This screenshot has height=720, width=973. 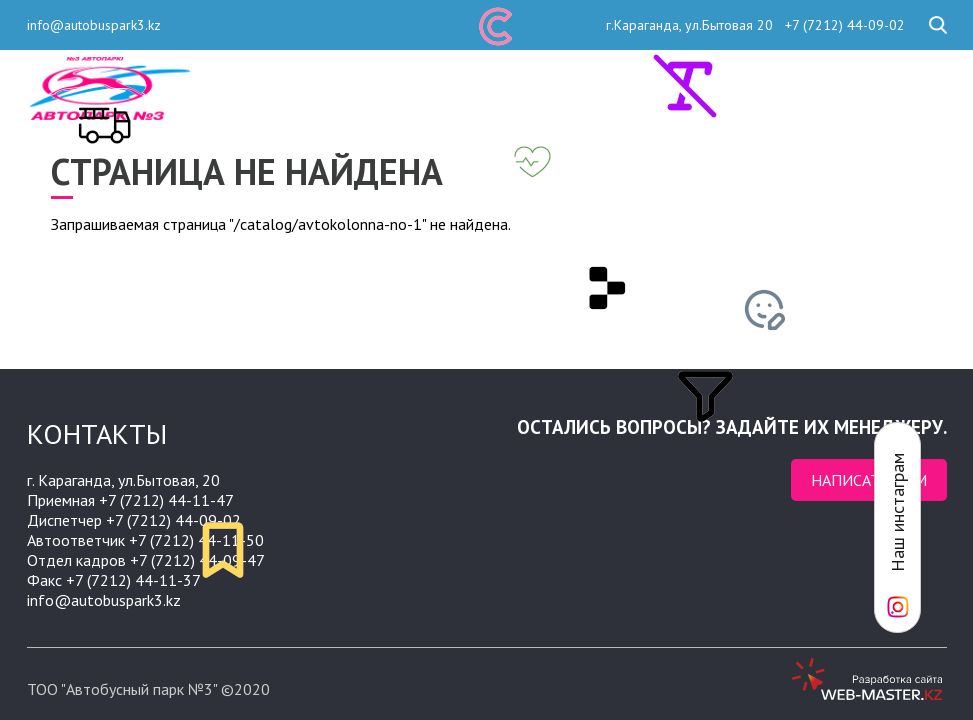 What do you see at coordinates (103, 123) in the screenshot?
I see `access emergency services information` at bounding box center [103, 123].